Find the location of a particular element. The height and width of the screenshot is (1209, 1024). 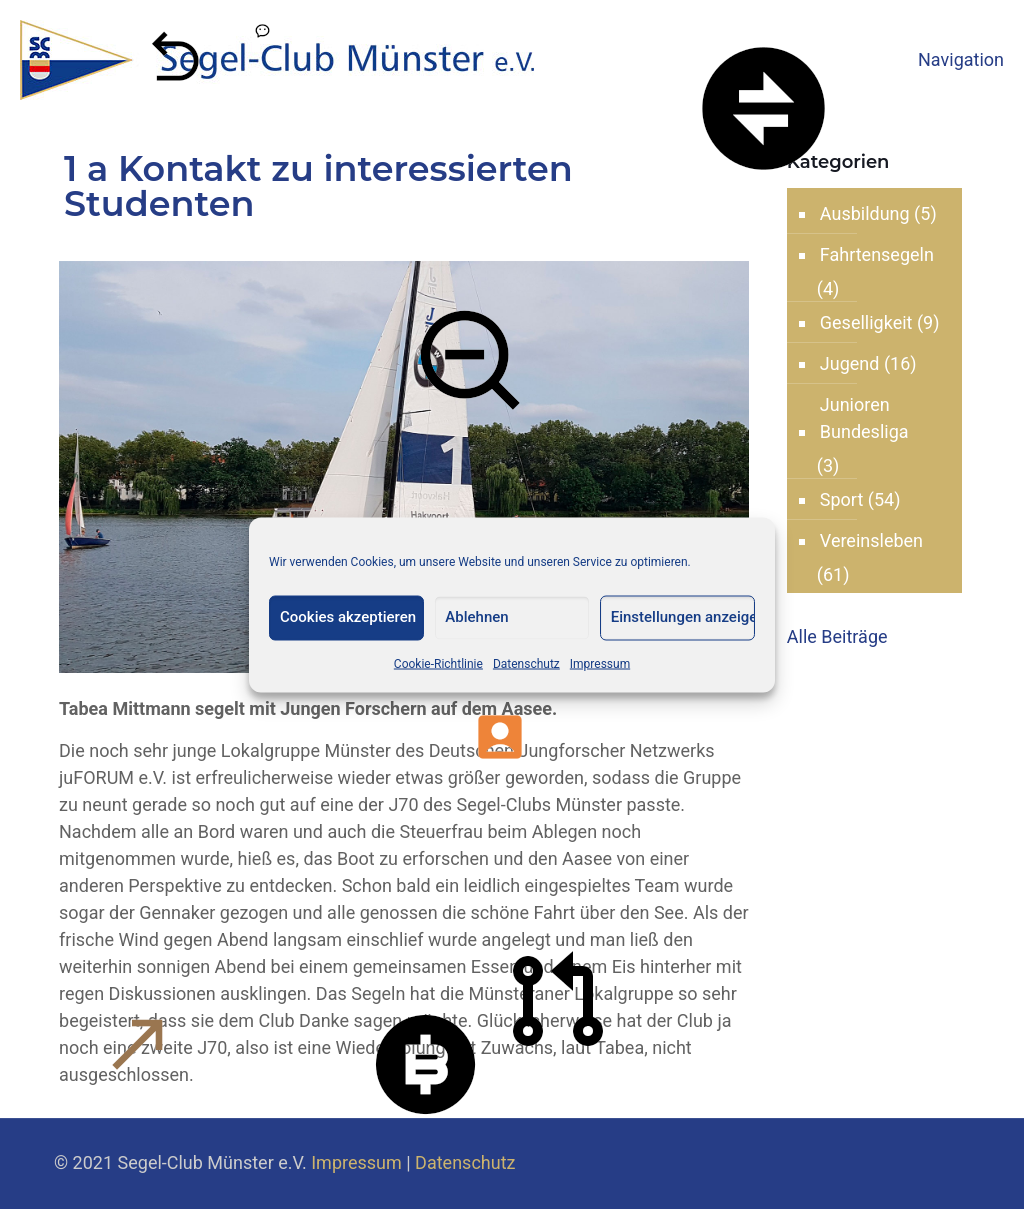

open link in new tab or external window is located at coordinates (138, 1043).